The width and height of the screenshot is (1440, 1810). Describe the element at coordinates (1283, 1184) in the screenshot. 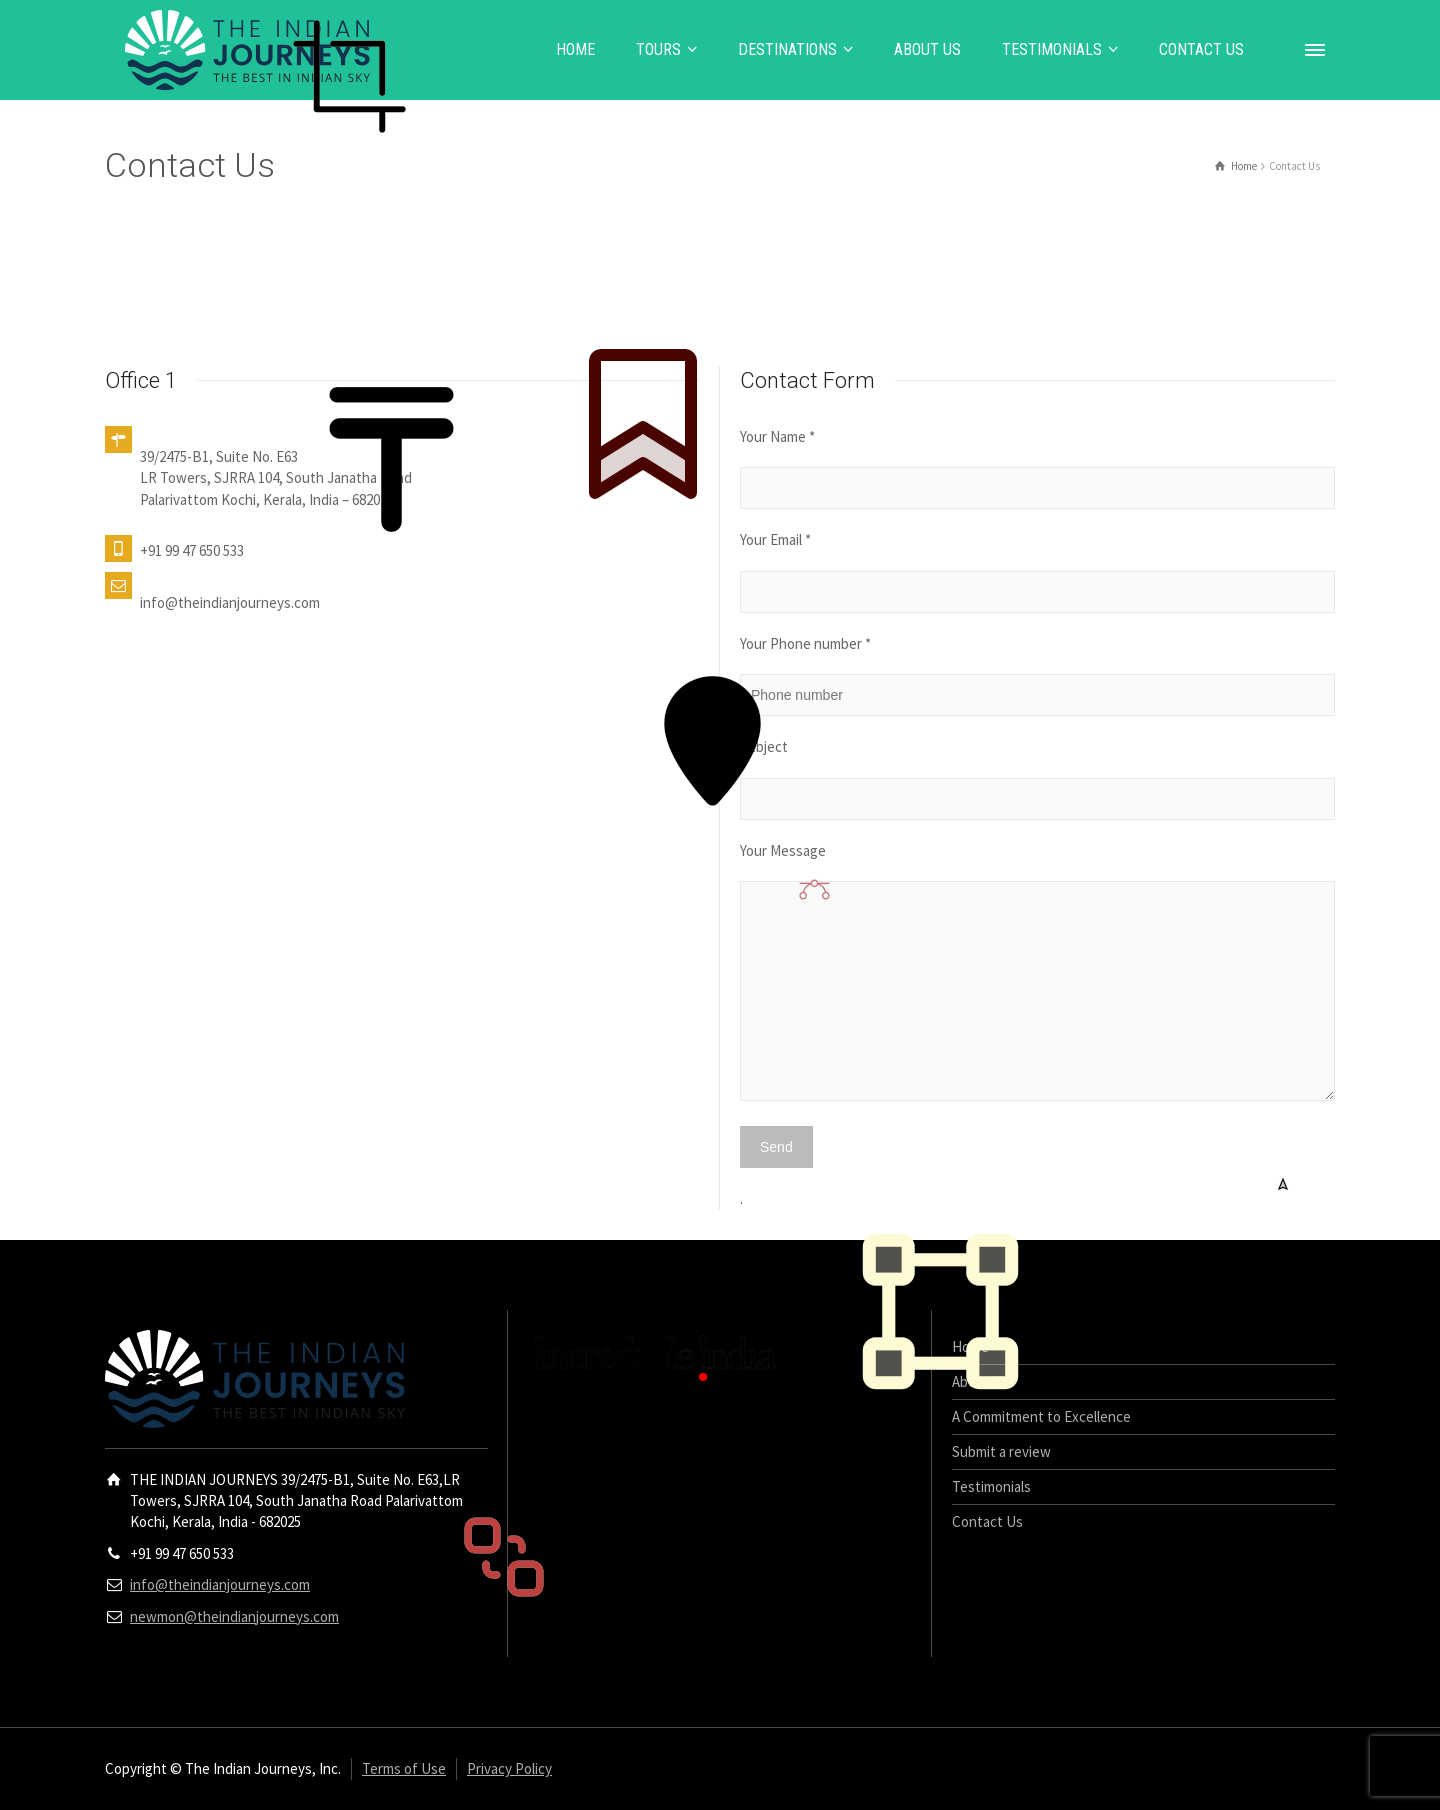

I see `start navigation to destination` at that location.